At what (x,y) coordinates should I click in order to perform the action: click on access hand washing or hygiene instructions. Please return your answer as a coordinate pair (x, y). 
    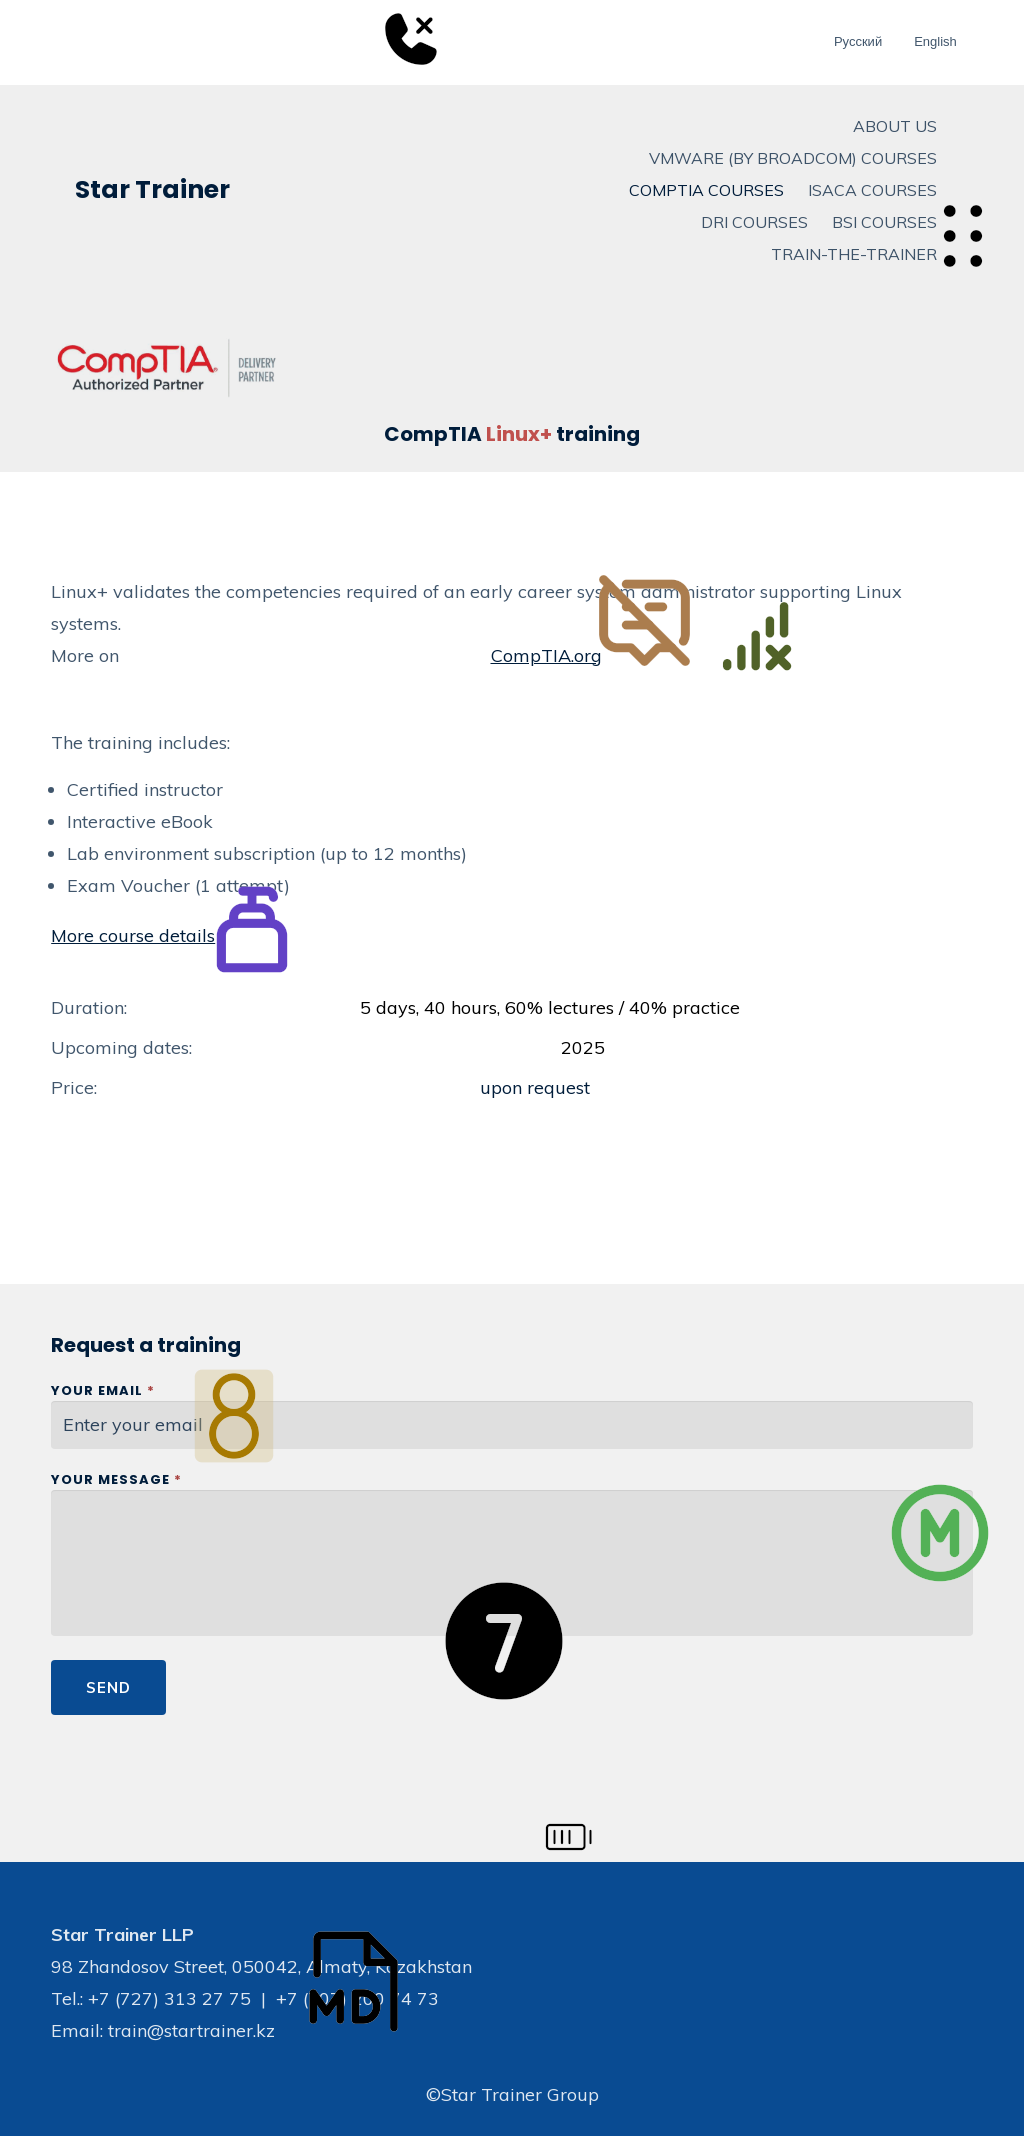
    Looking at the image, I should click on (252, 931).